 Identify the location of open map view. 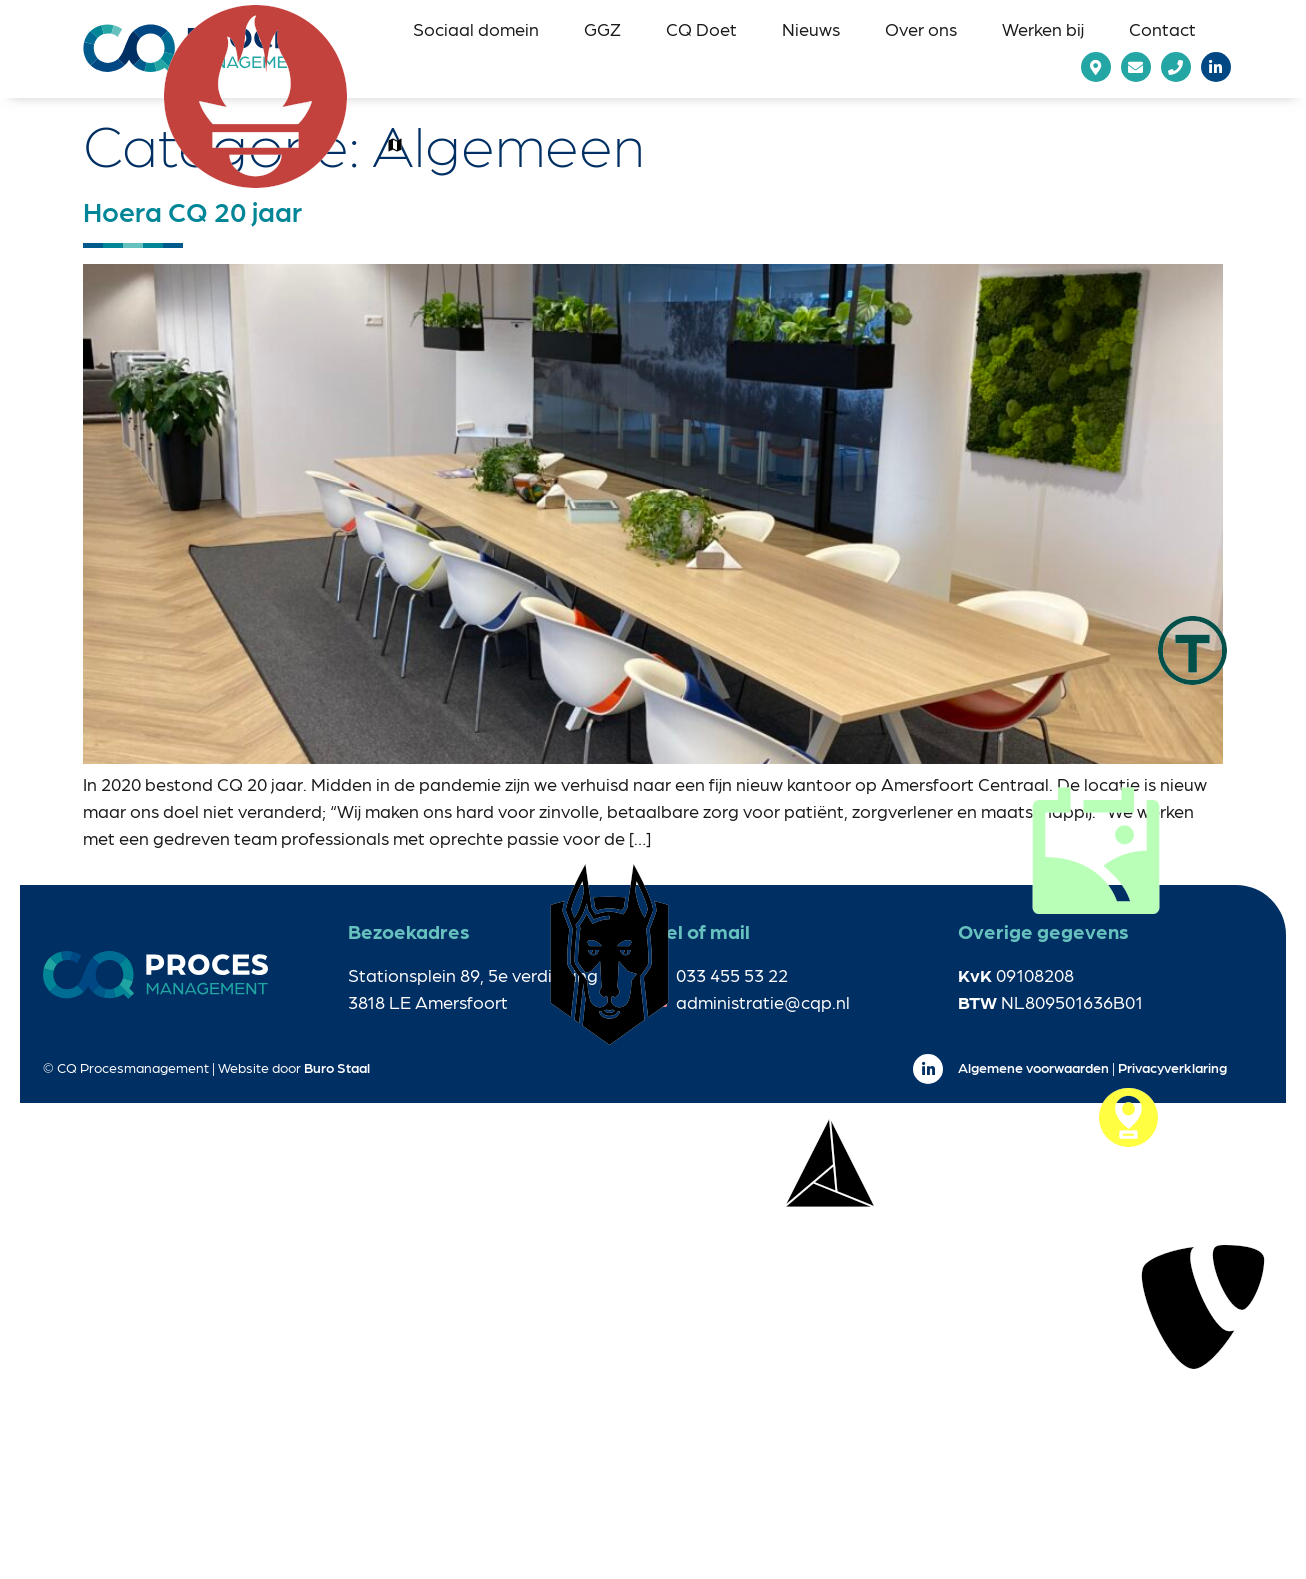
(395, 145).